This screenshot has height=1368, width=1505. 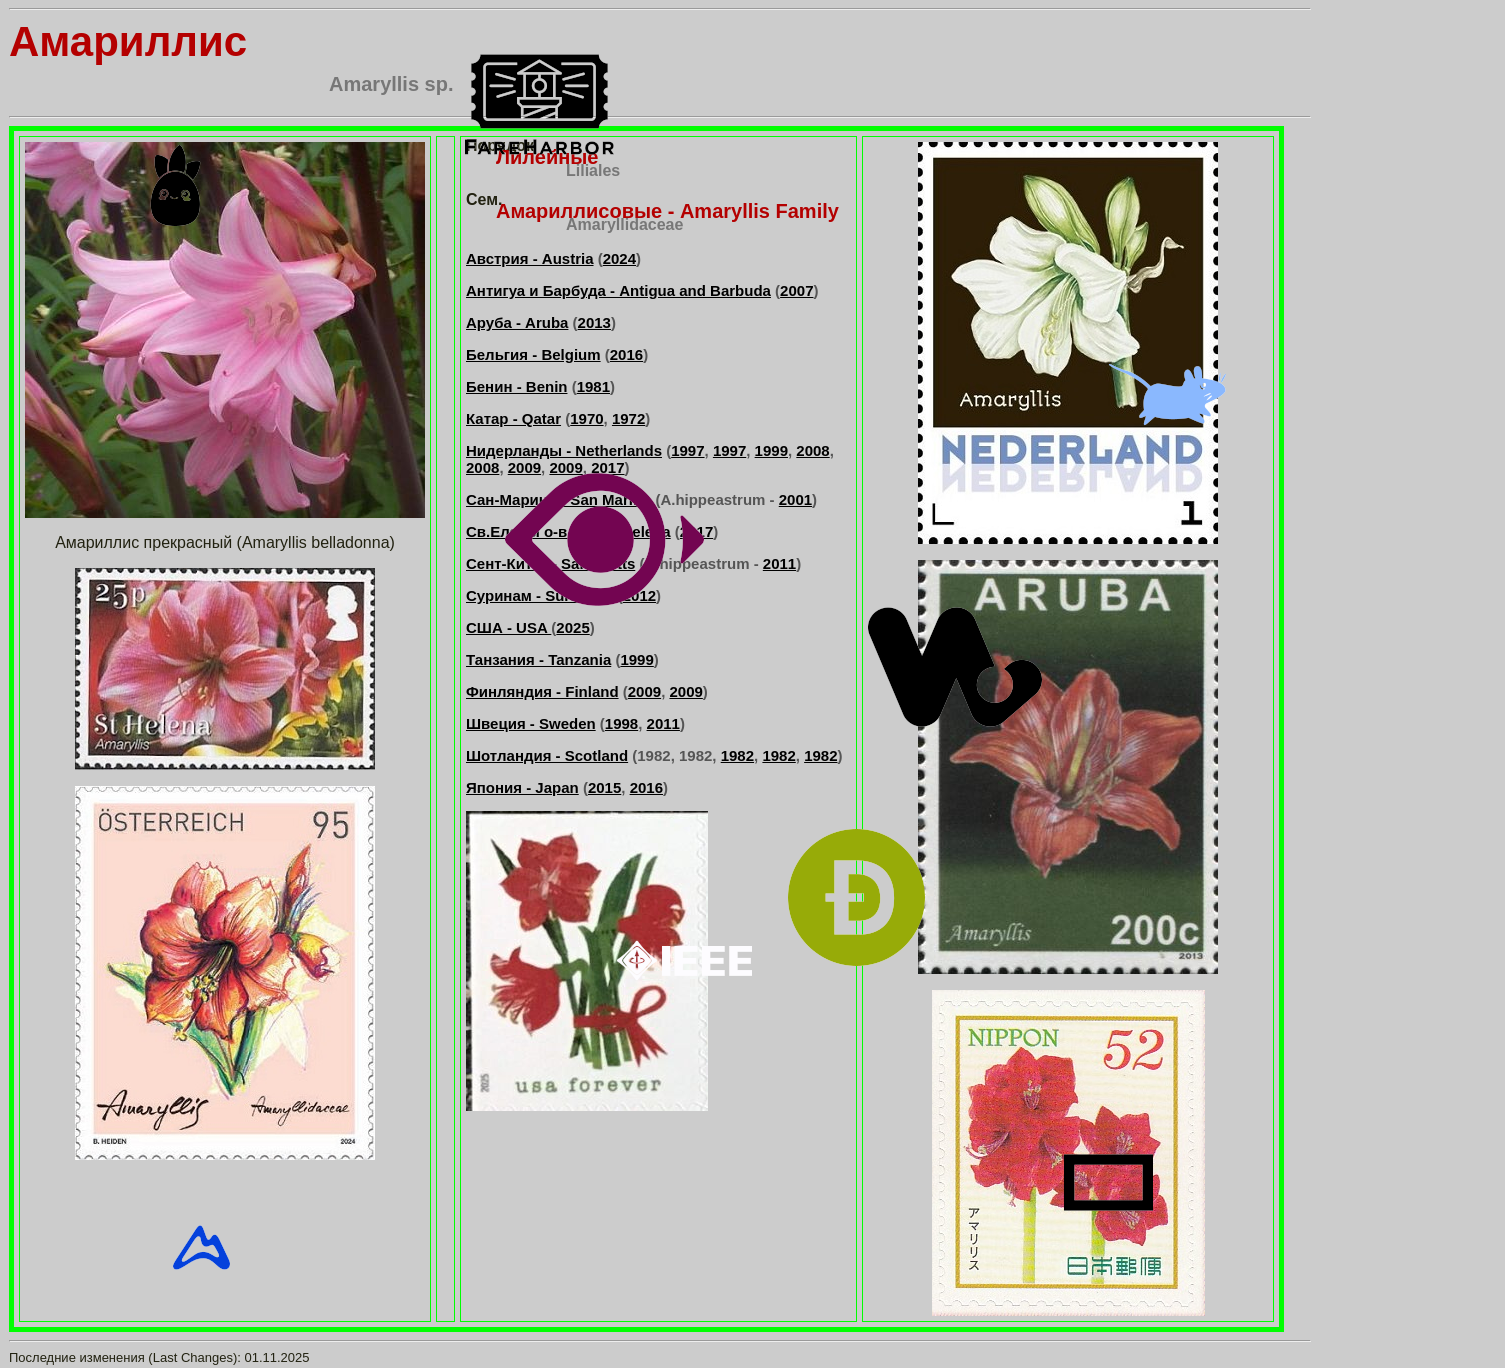 I want to click on purism brand logo, so click(x=1108, y=1182).